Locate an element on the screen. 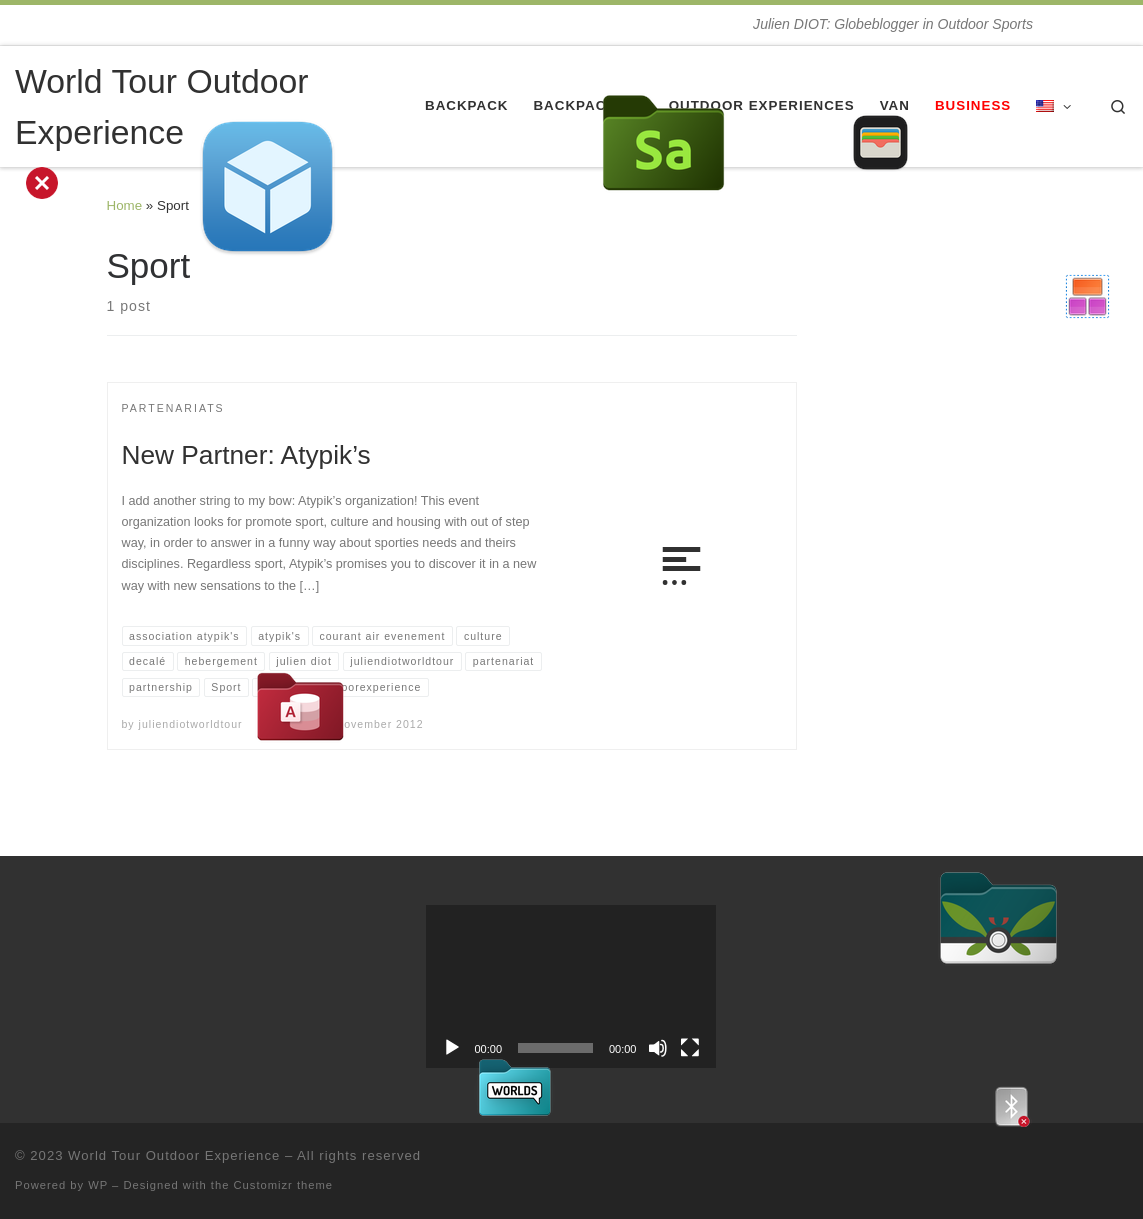  access wallet and payment settings is located at coordinates (880, 142).